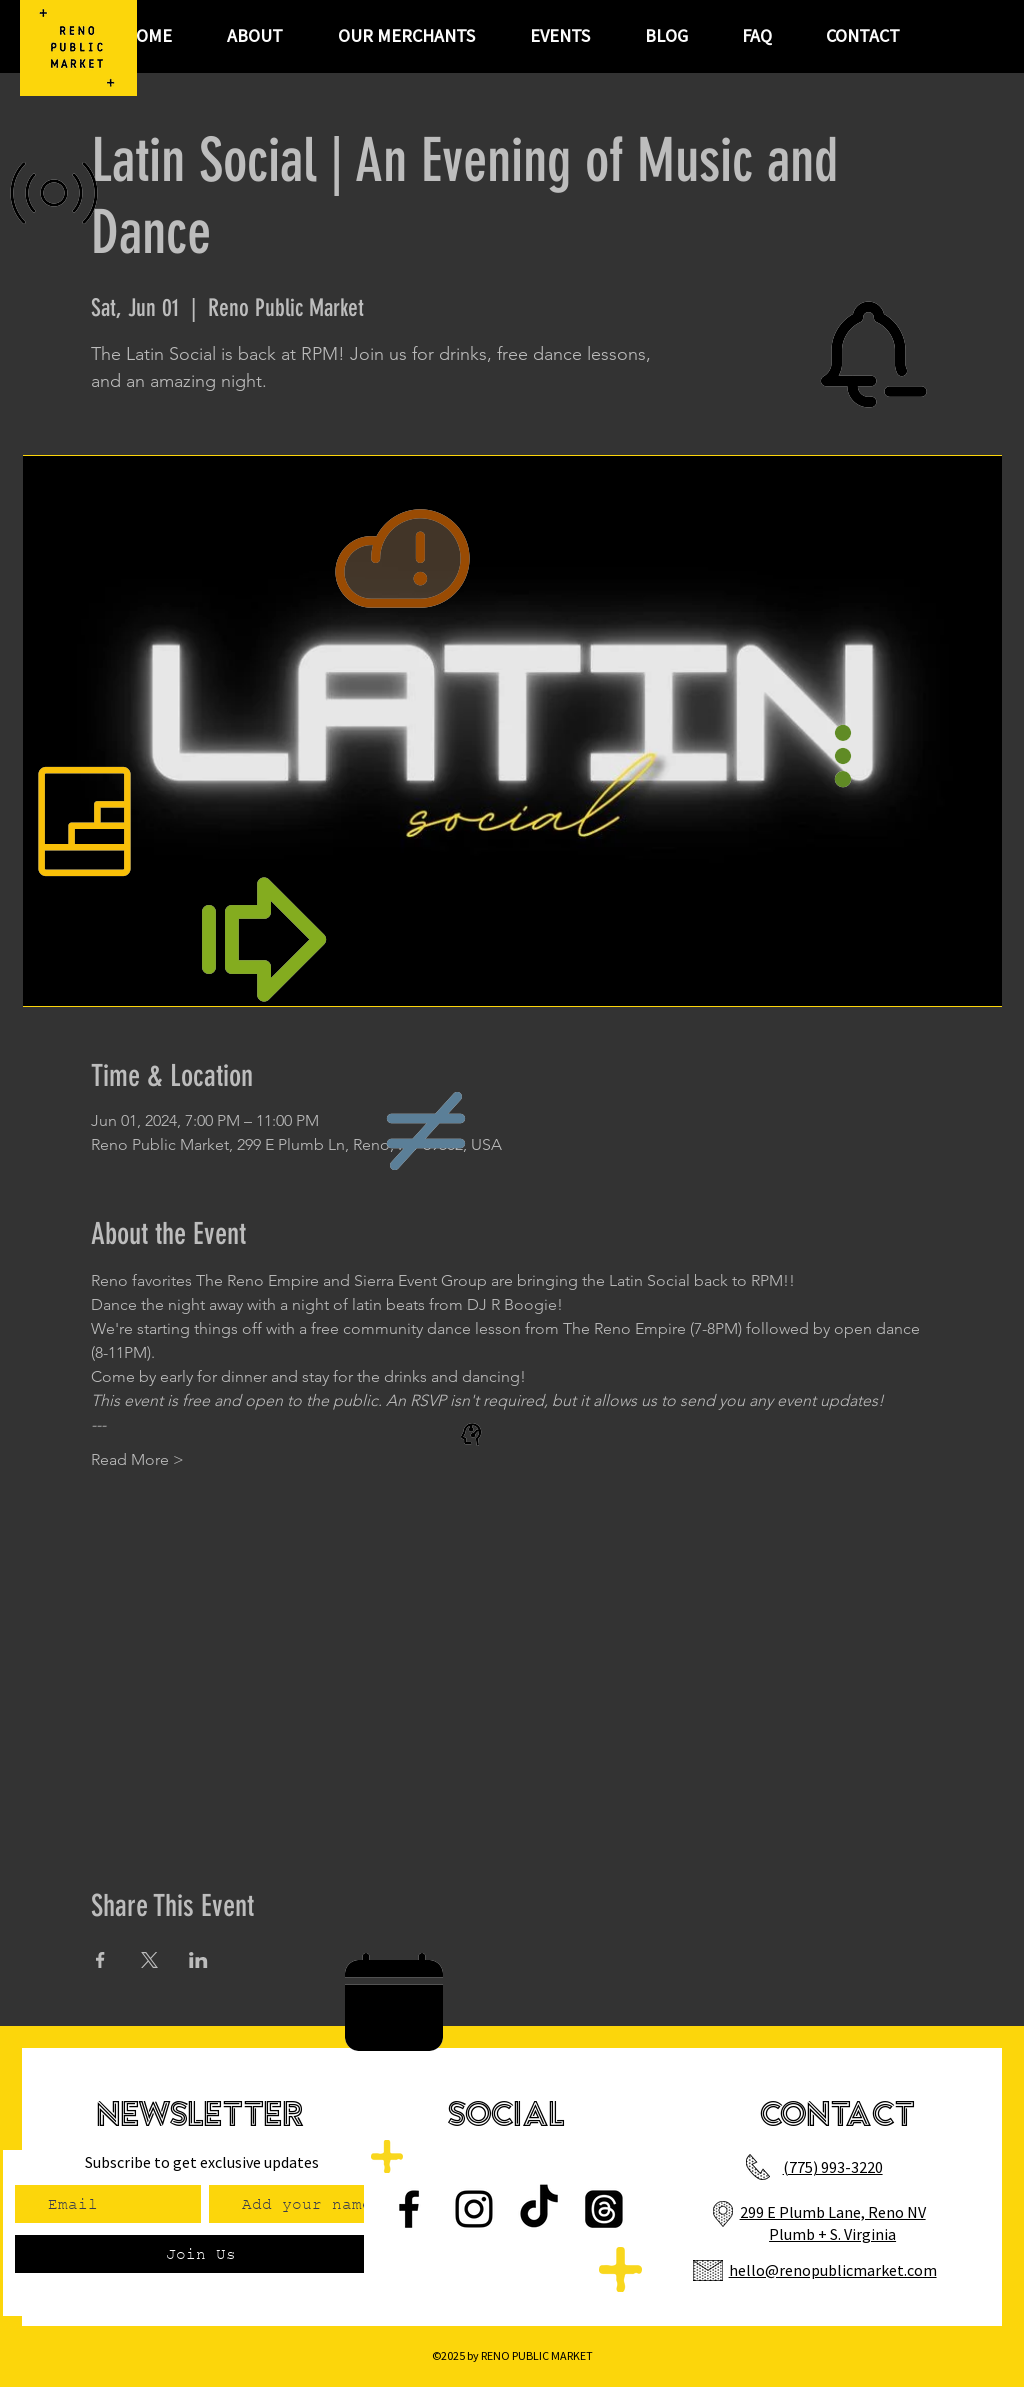 The width and height of the screenshot is (1024, 2387). I want to click on indicates stairs or stairway access, so click(84, 821).